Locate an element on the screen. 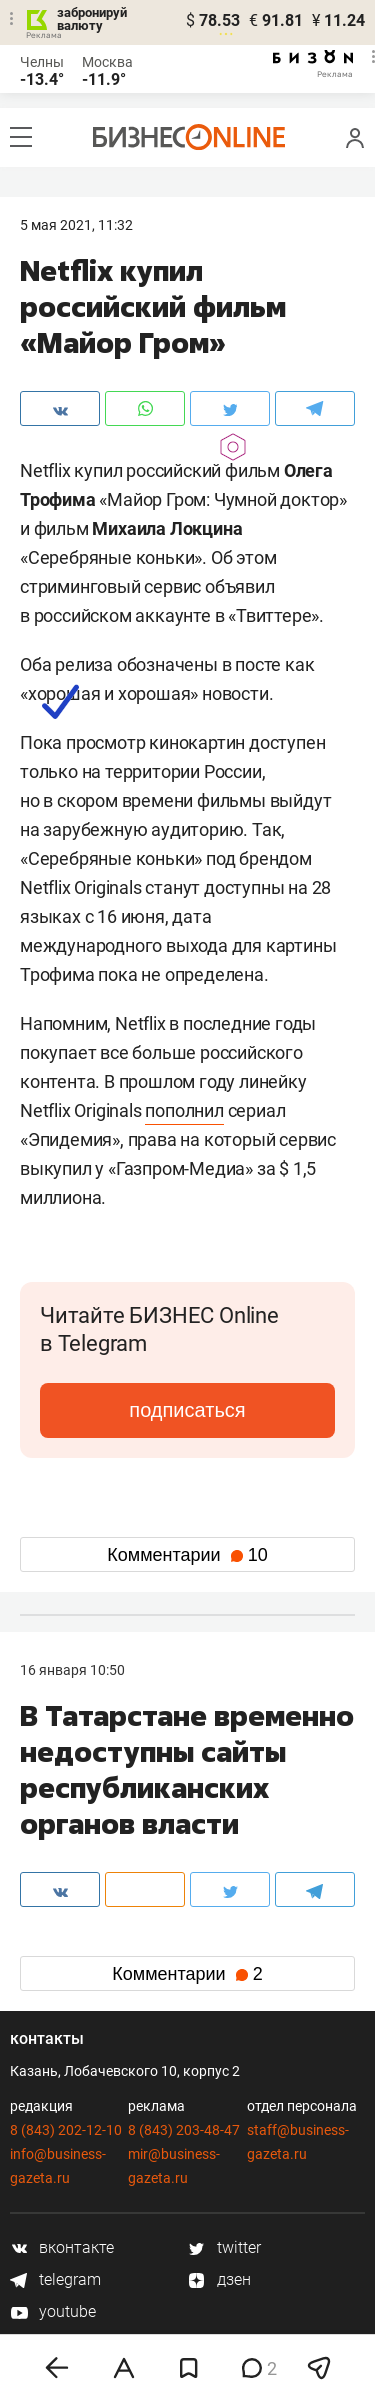 The width and height of the screenshot is (375, 2404). access settings or configuration options is located at coordinates (233, 447).